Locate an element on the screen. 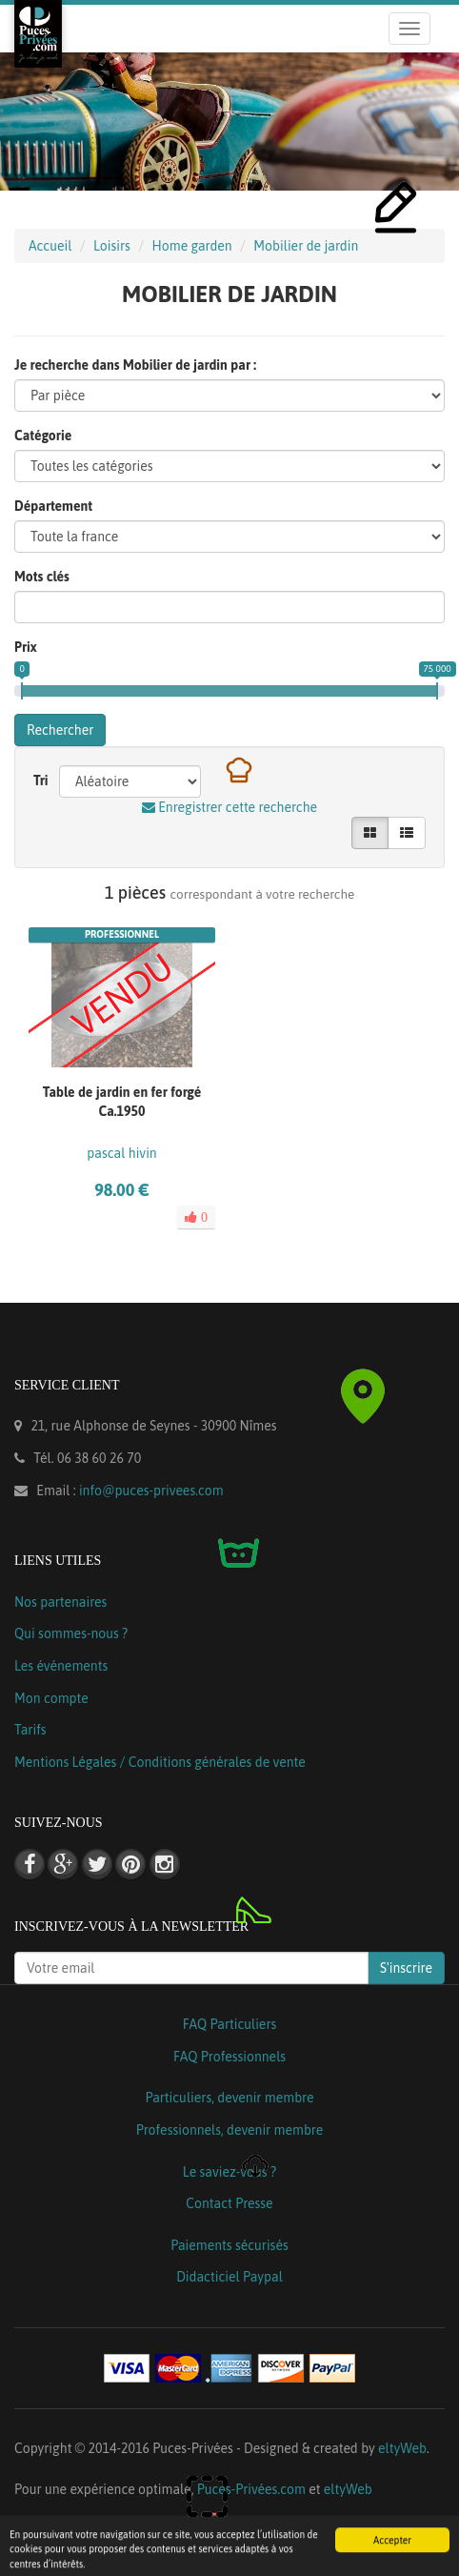 This screenshot has width=459, height=2576. download file from cloud storage is located at coordinates (255, 2166).